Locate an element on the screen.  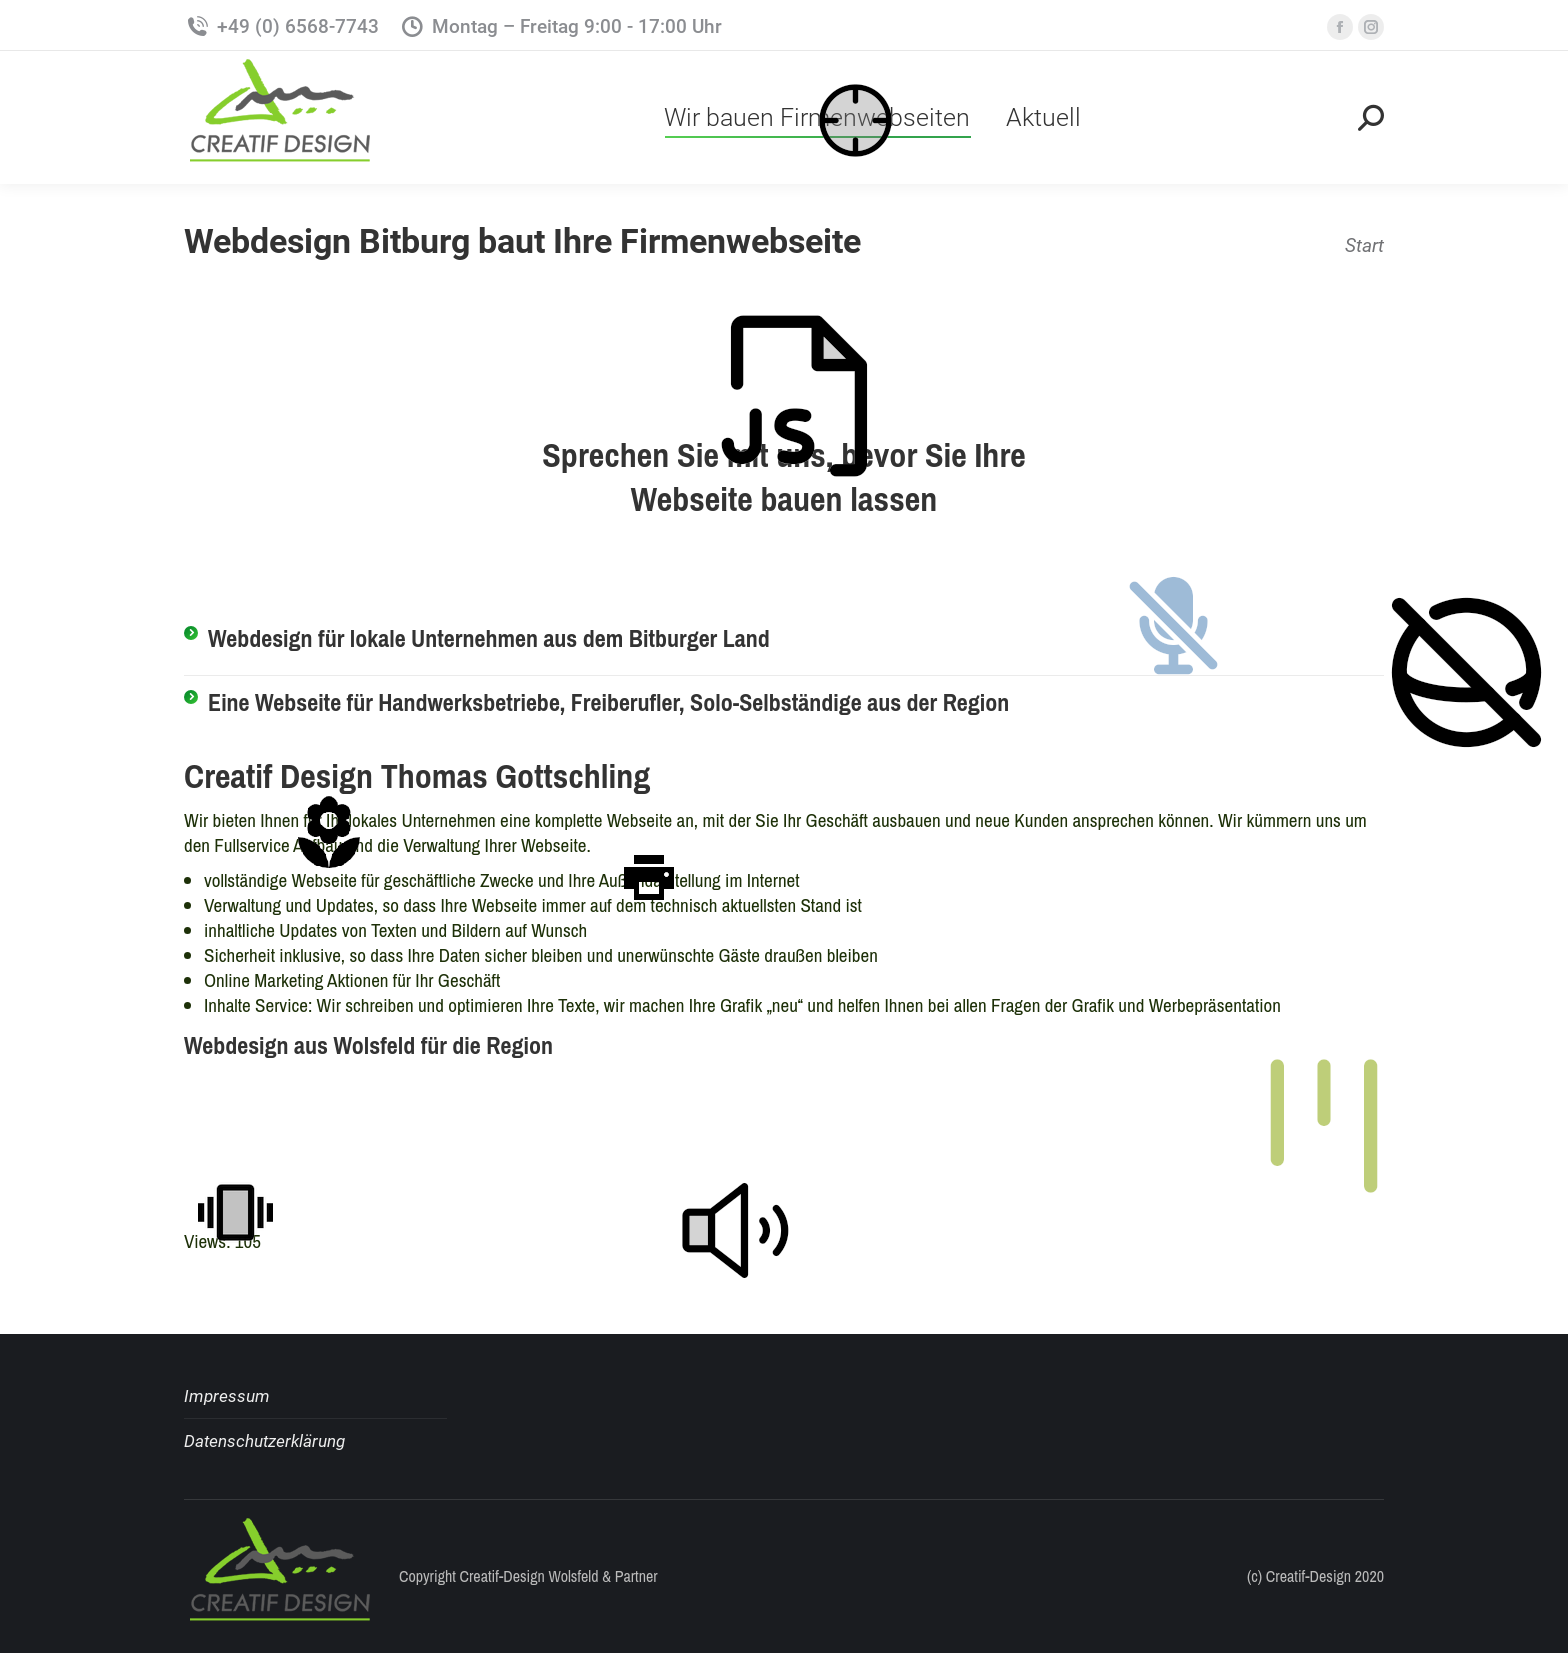
adjust volume to high is located at coordinates (733, 1230).